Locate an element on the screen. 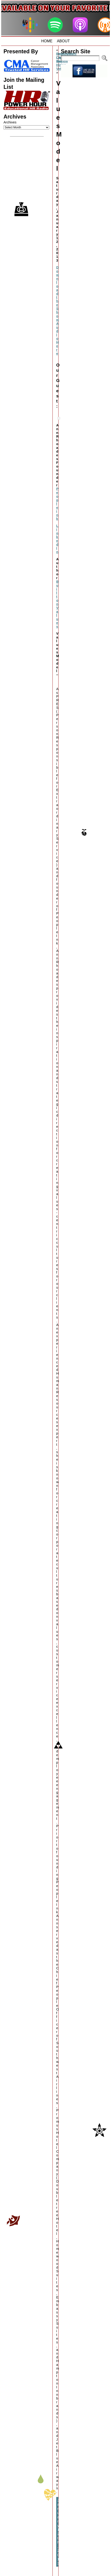 The height and width of the screenshot is (2576, 111). select halberd weapon in game inventory is located at coordinates (13, 2221).